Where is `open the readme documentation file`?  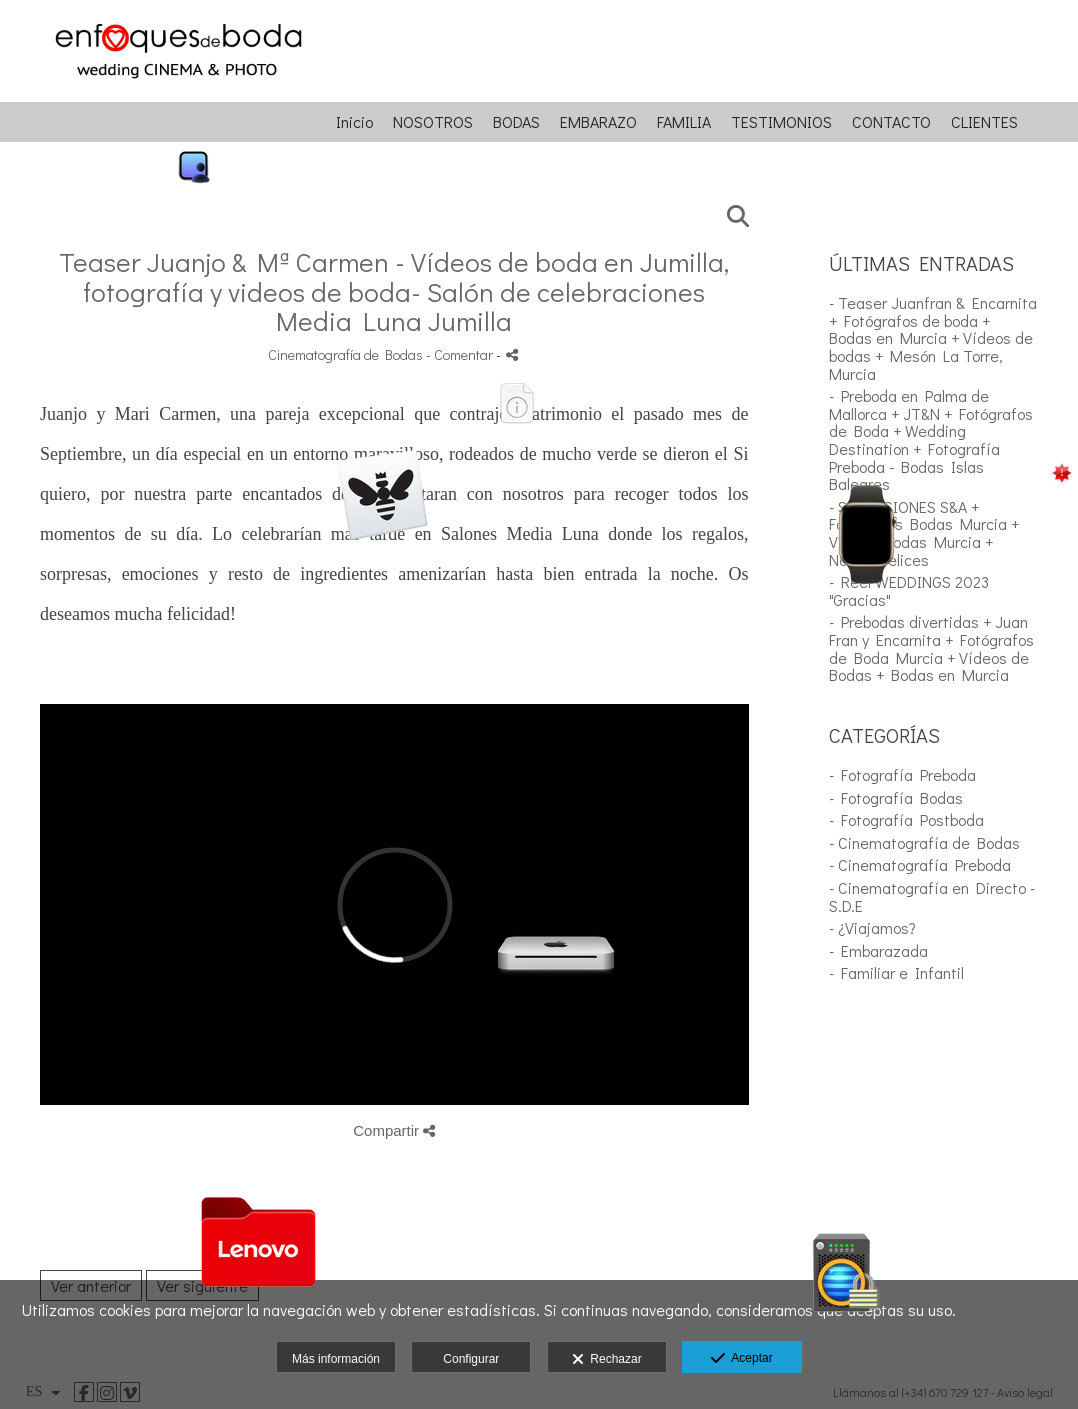
open the readme documentation file is located at coordinates (517, 403).